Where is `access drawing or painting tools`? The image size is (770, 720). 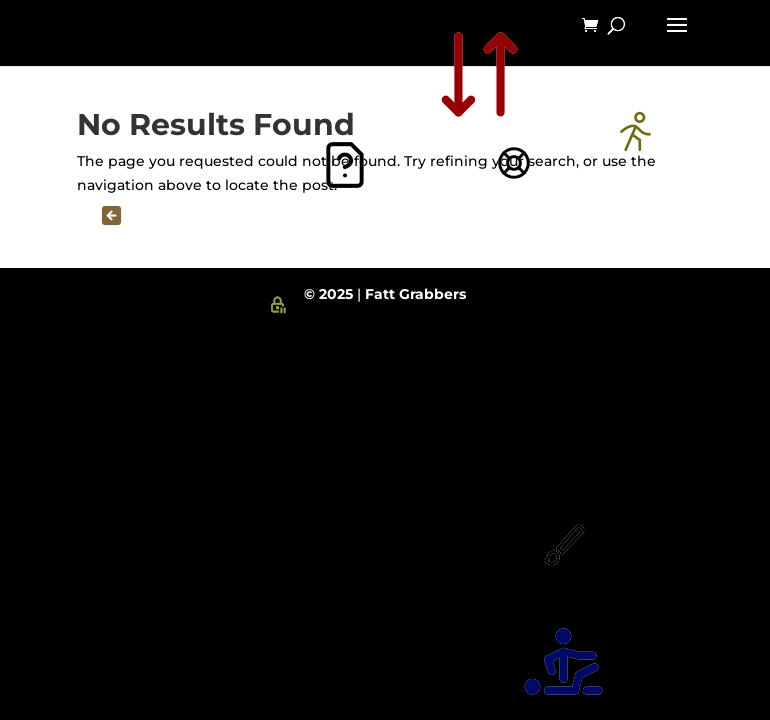
access drawing or painting tools is located at coordinates (564, 545).